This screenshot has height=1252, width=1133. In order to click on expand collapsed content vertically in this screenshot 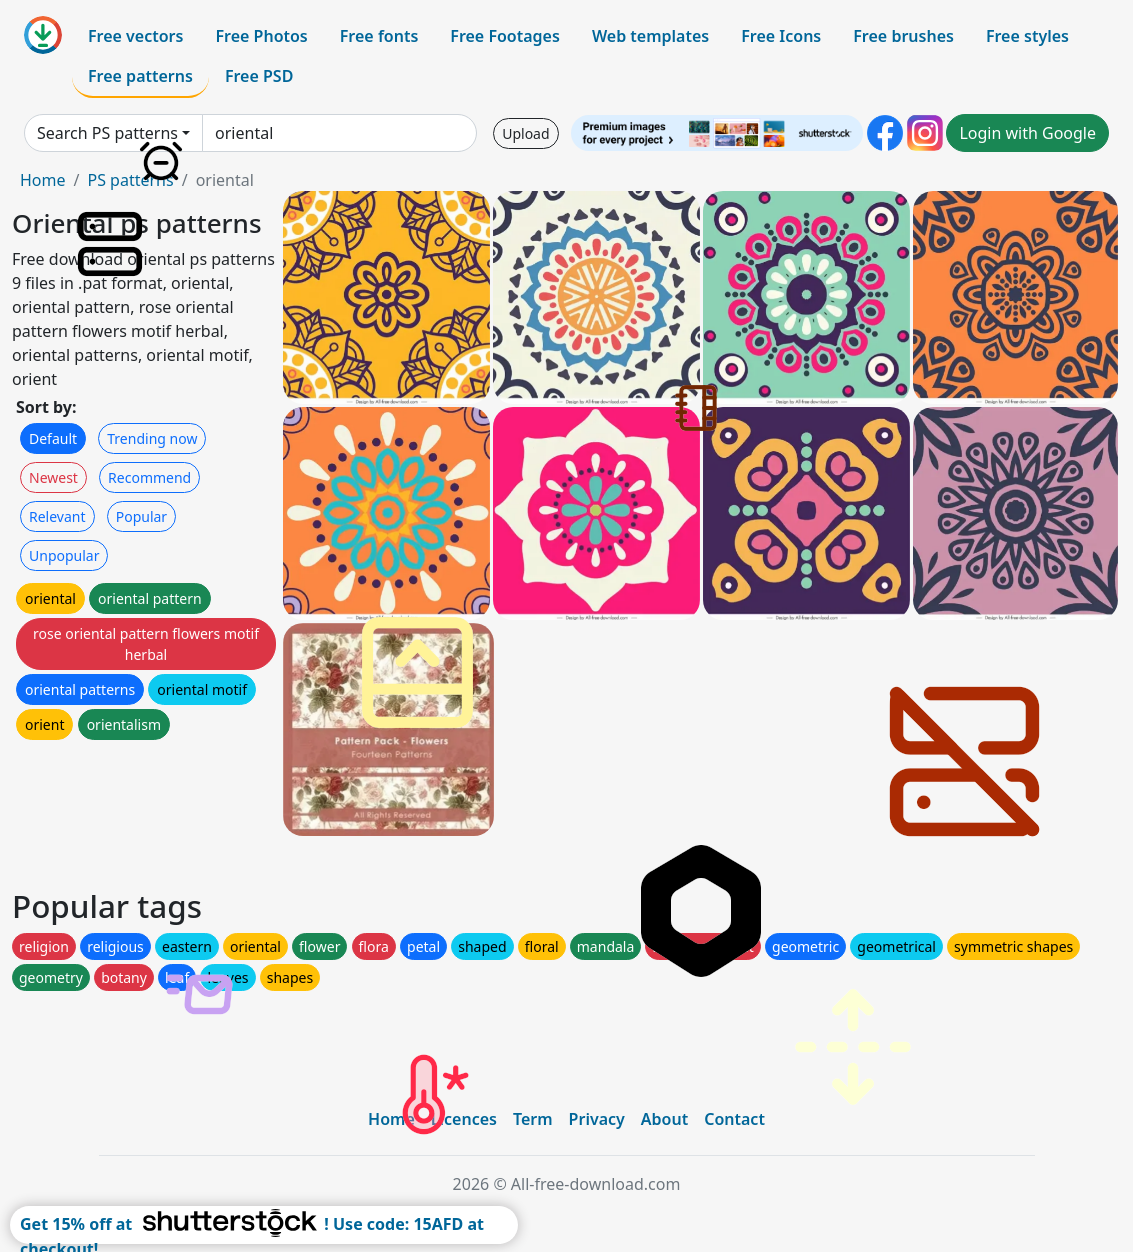, I will do `click(853, 1047)`.